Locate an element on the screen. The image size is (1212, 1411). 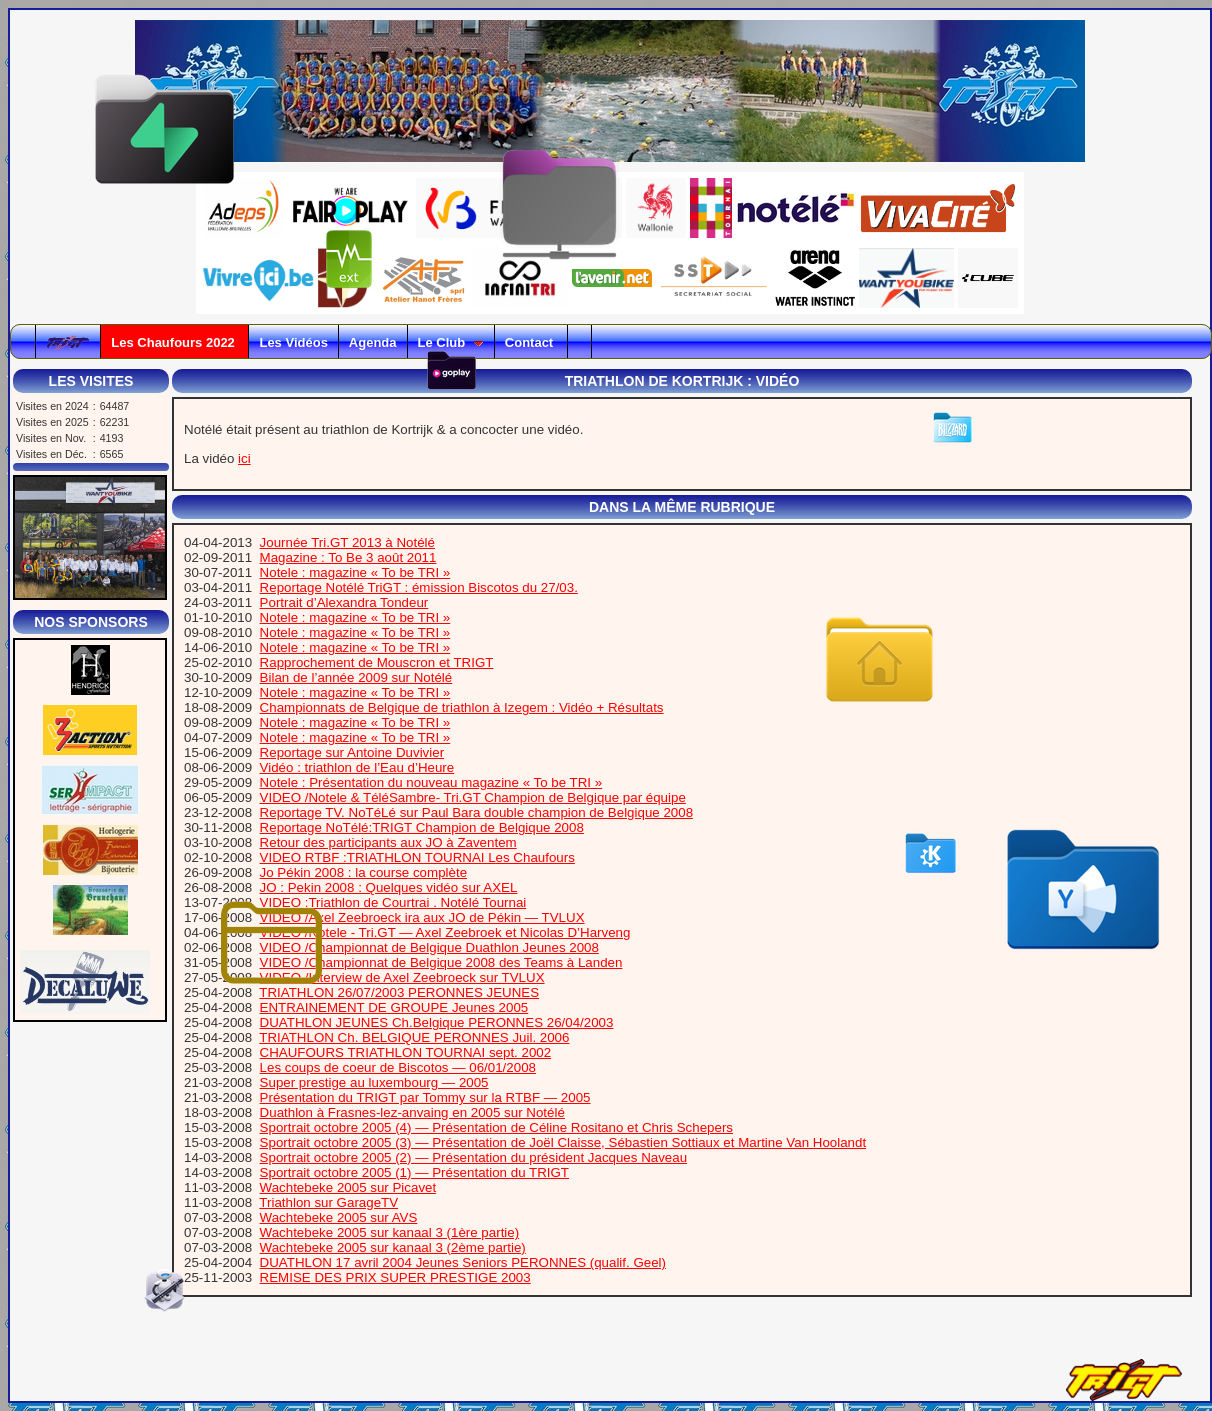
access your home folder is located at coordinates (879, 659).